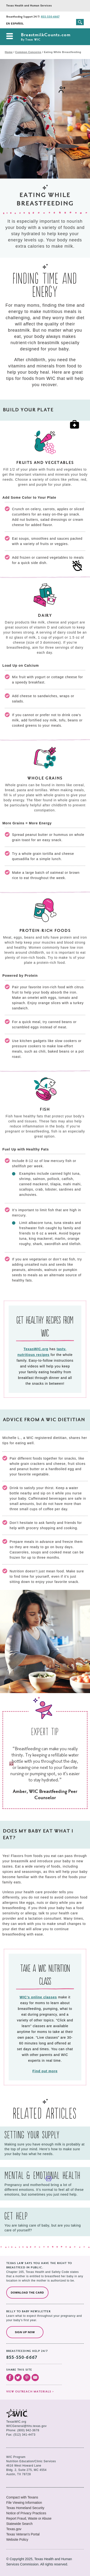  What do you see at coordinates (62, 90) in the screenshot?
I see `add a new contact` at bounding box center [62, 90].